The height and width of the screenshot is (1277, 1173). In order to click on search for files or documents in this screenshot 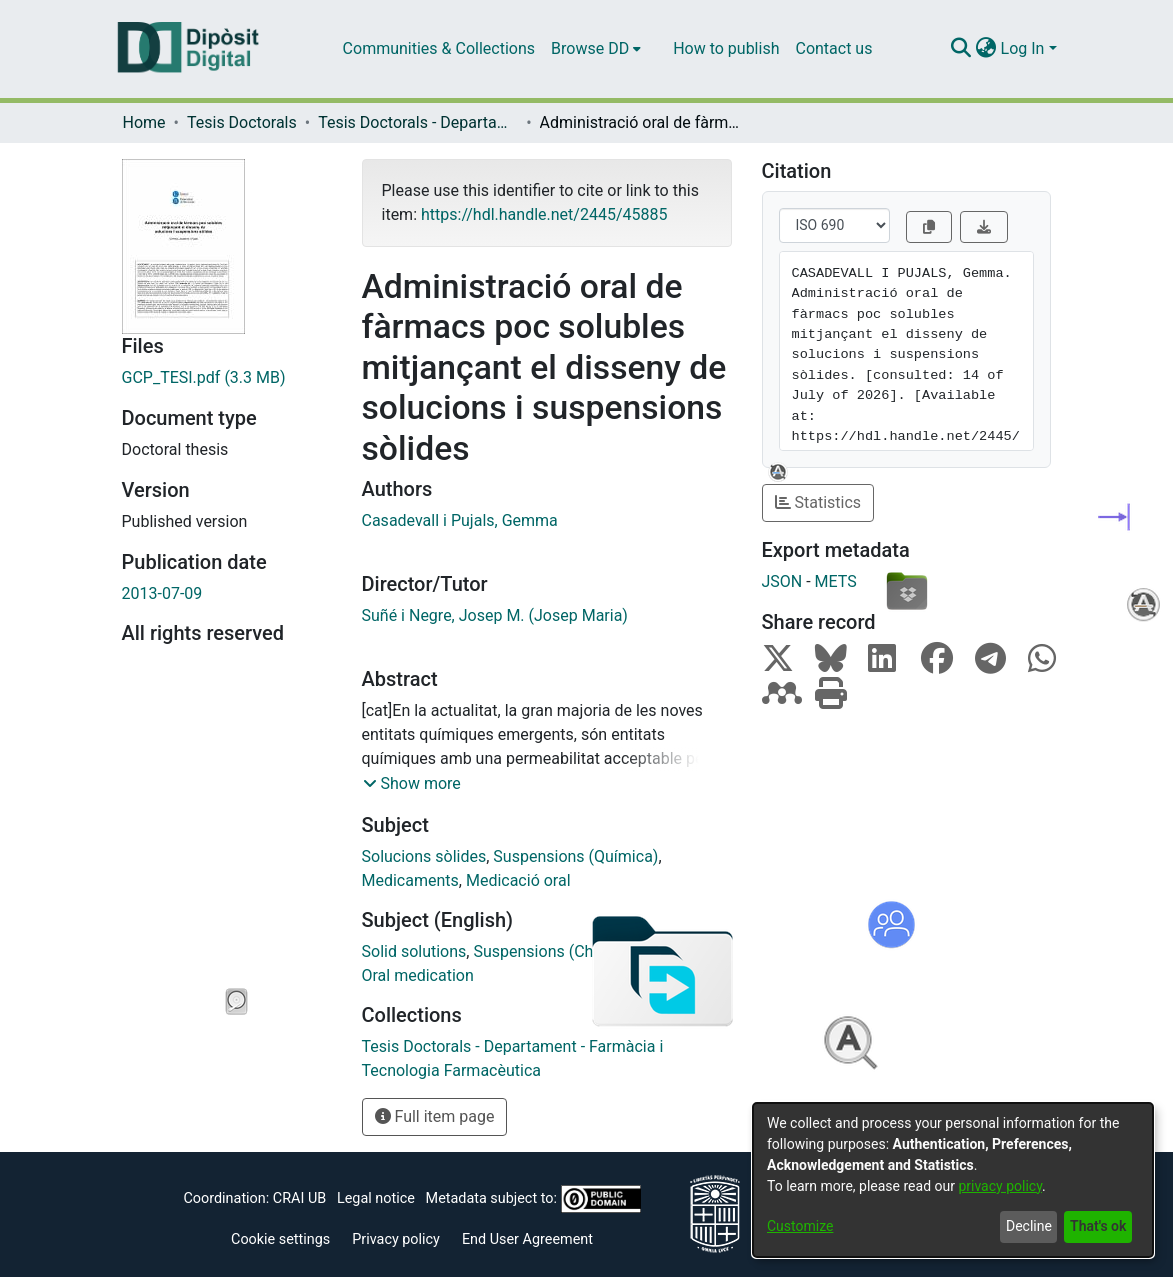, I will do `click(851, 1043)`.